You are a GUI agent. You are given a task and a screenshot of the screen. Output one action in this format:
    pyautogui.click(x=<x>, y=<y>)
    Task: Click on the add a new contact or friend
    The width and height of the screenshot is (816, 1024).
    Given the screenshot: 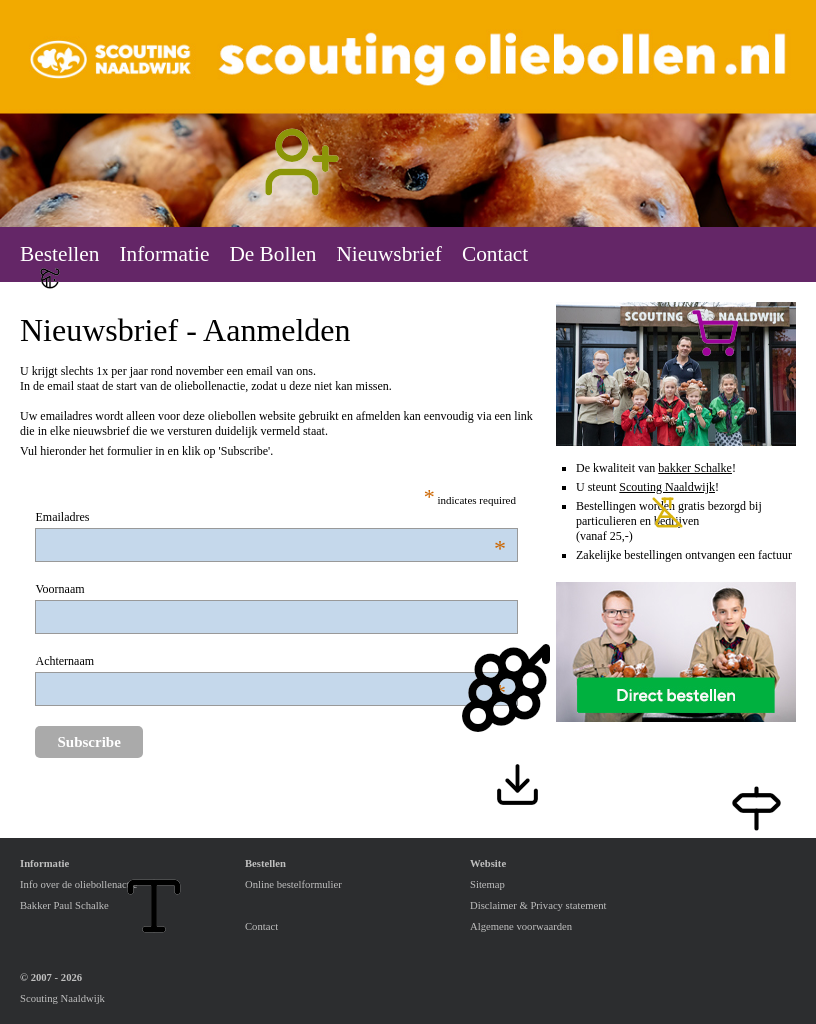 What is the action you would take?
    pyautogui.click(x=302, y=162)
    